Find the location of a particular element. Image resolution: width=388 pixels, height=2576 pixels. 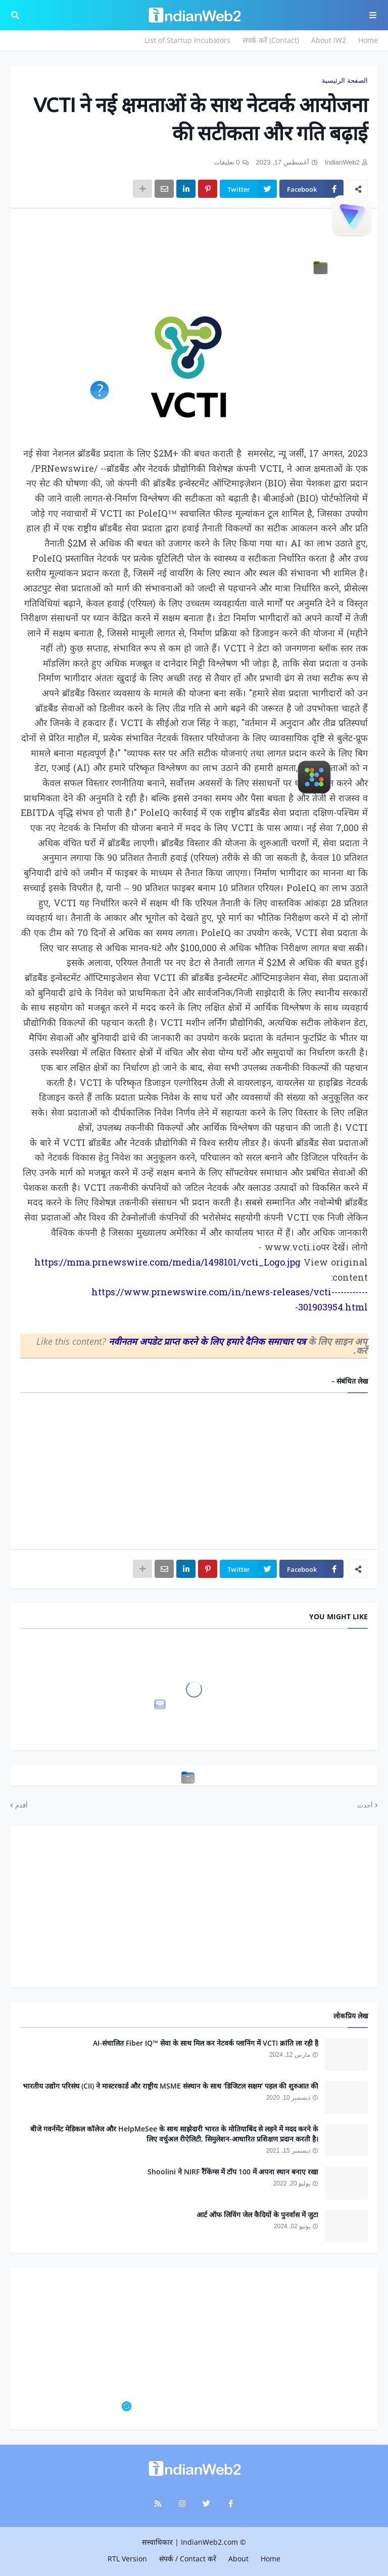

open folder to view contents is located at coordinates (320, 267).